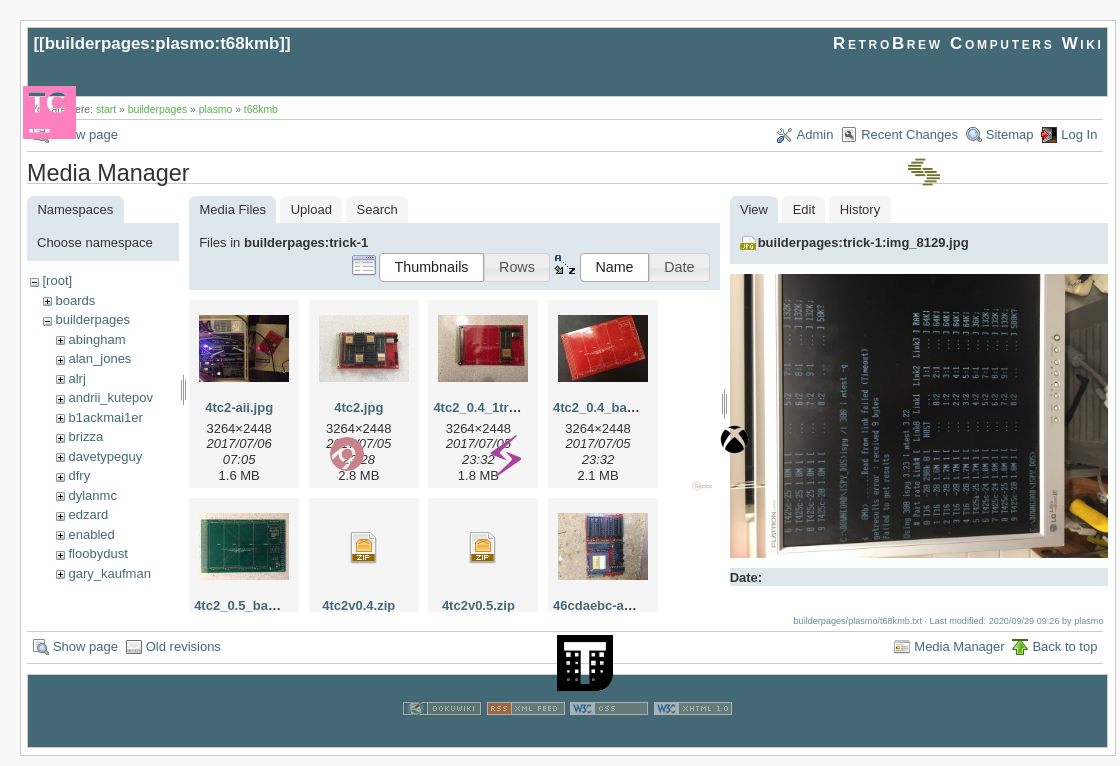  Describe the element at coordinates (49, 112) in the screenshot. I see `open teamcity build server` at that location.